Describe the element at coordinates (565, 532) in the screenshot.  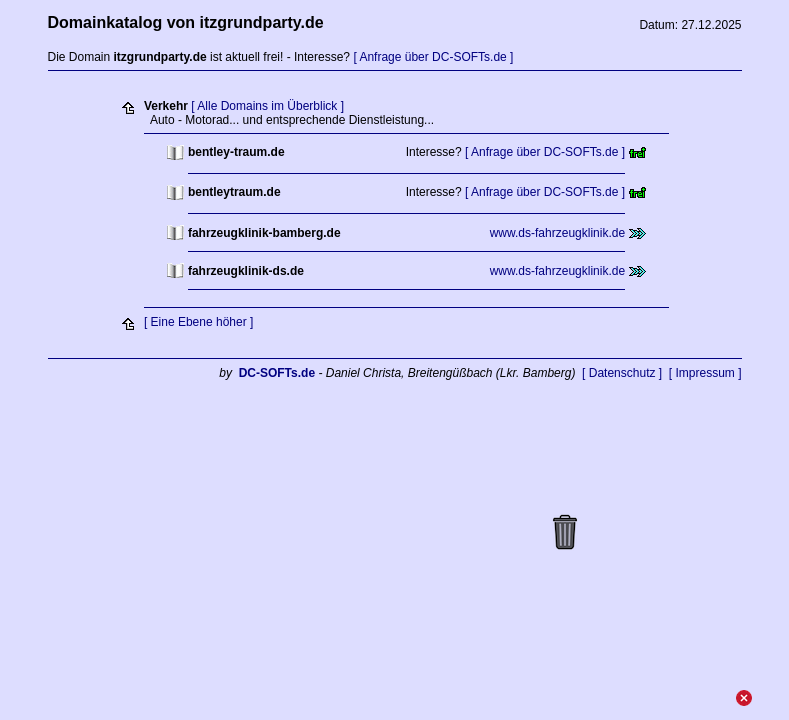
I see `view deleted emails in trash folder` at that location.